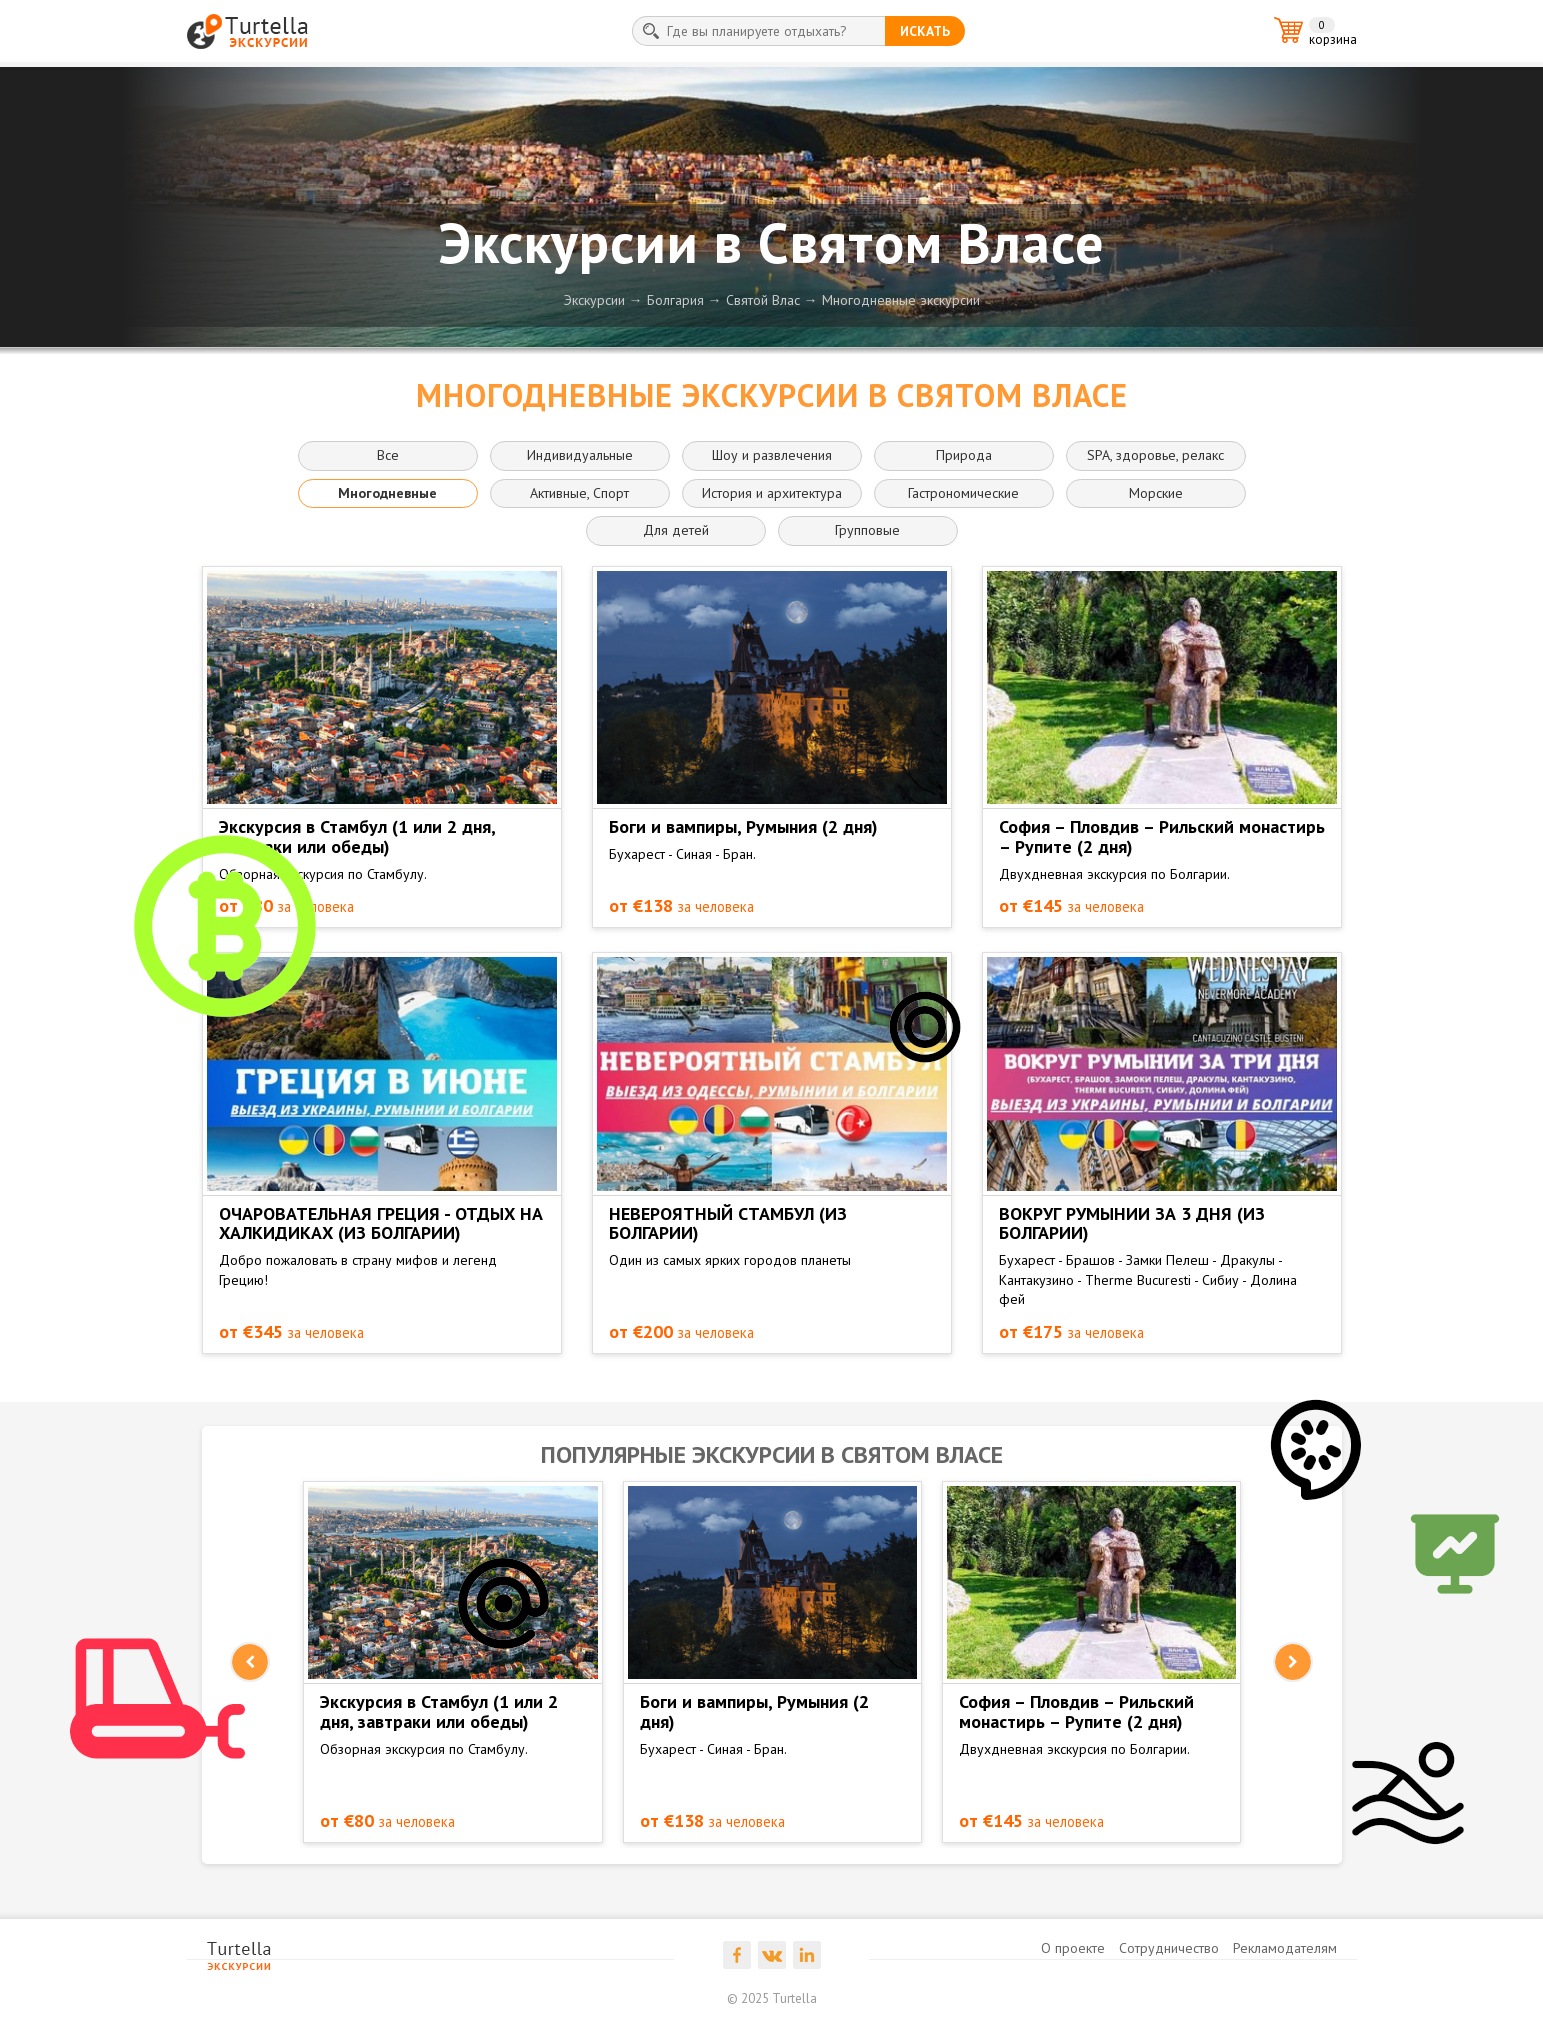  Describe the element at coordinates (1316, 1450) in the screenshot. I see `cucumber testing framework logo` at that location.